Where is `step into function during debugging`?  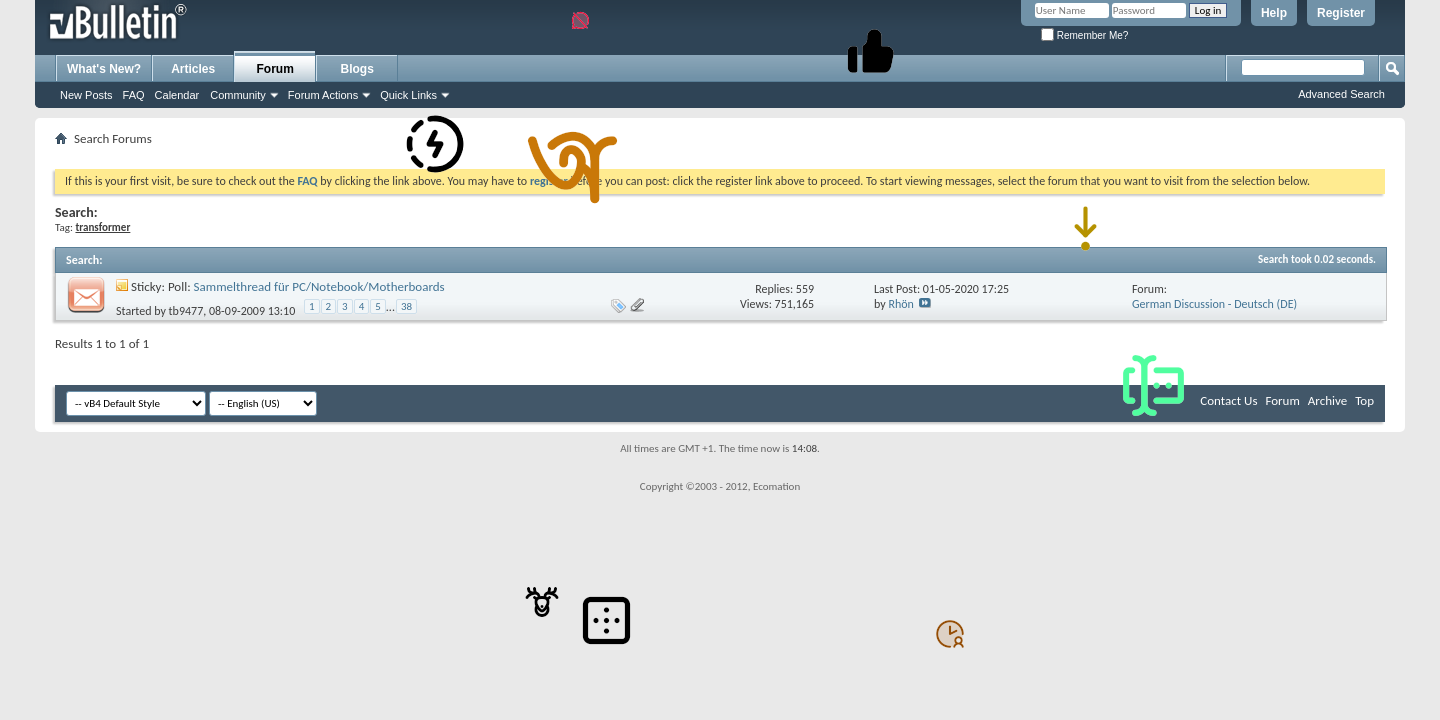
step into function during debugging is located at coordinates (1085, 228).